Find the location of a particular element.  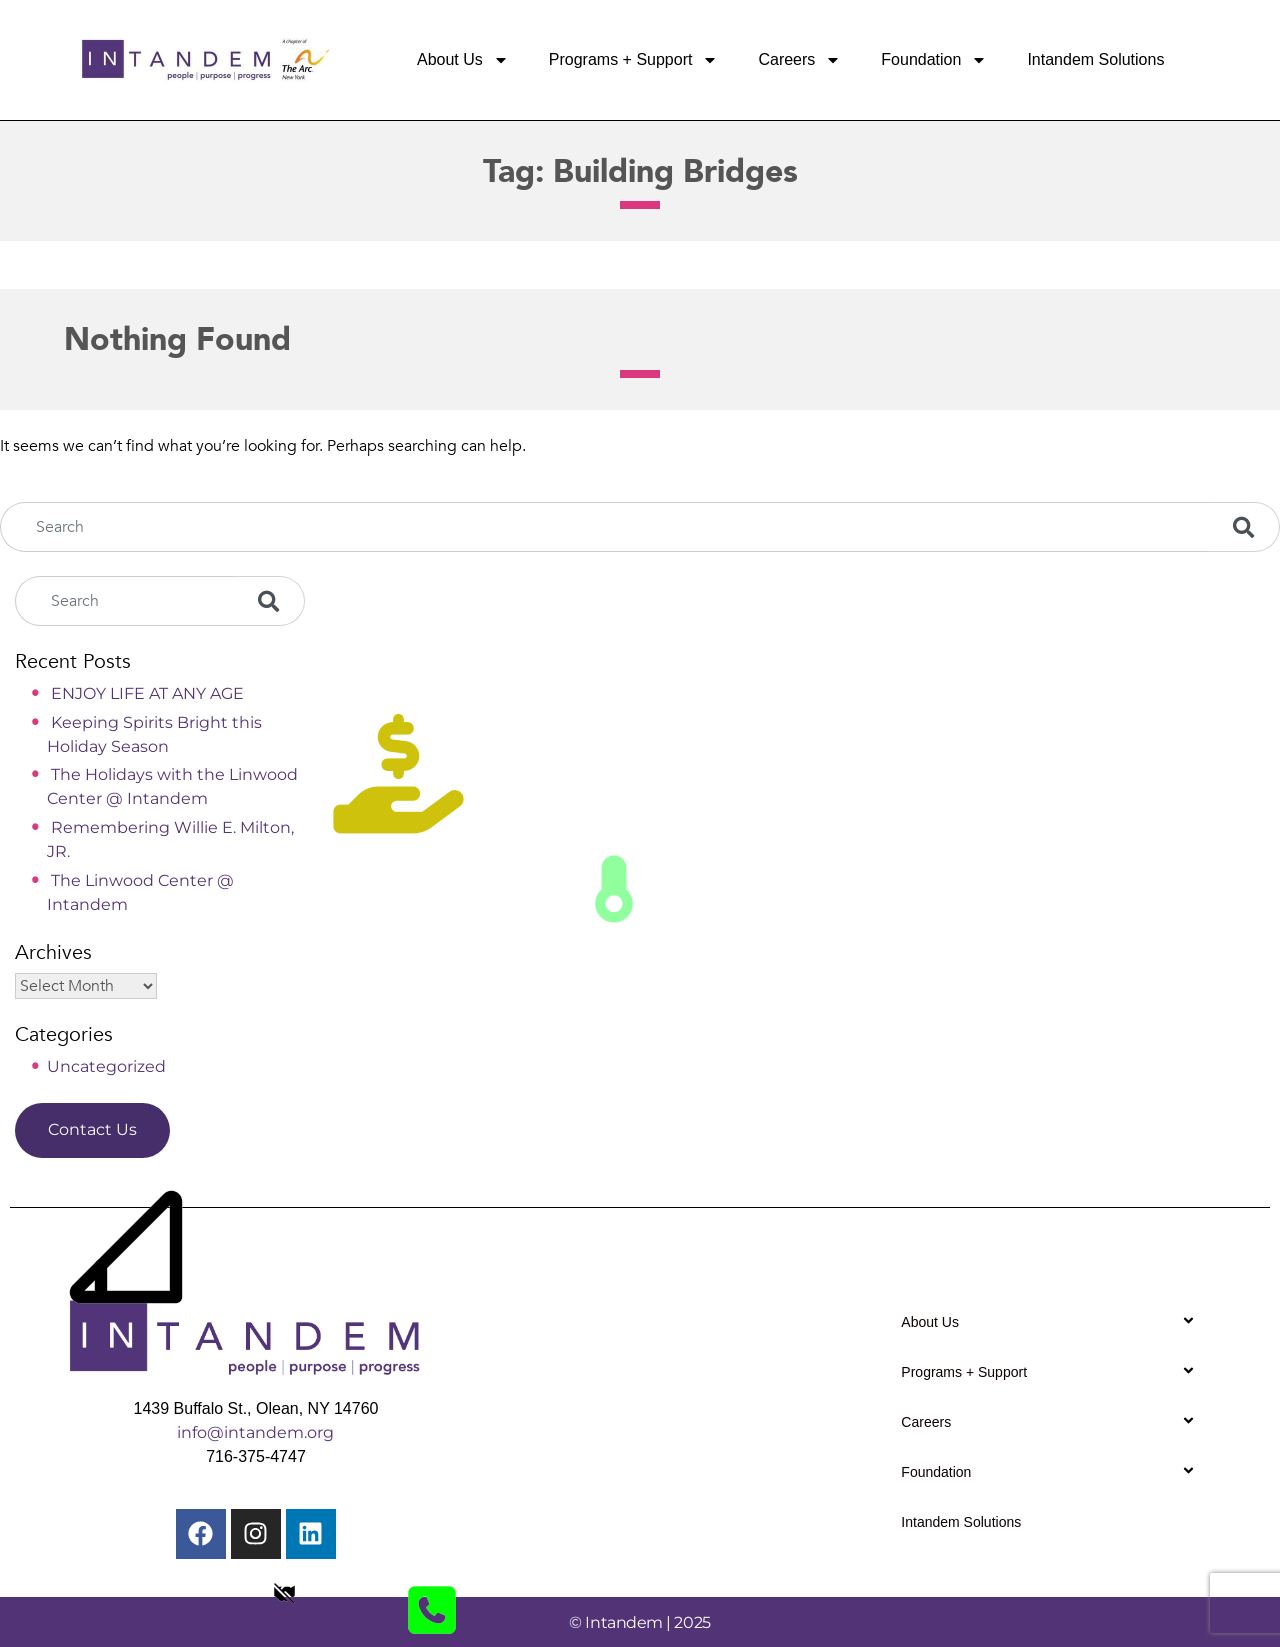

indicates a canceled or declined agreement is located at coordinates (284, 1593).